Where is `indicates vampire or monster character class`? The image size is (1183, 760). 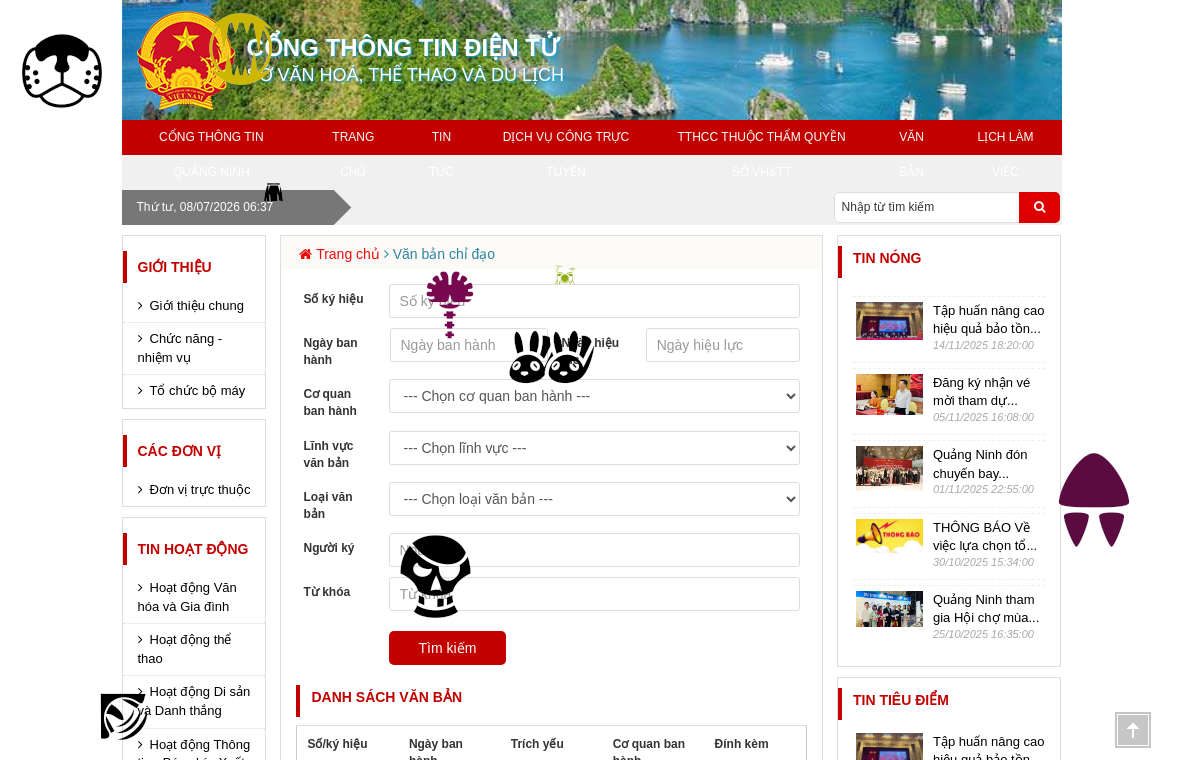 indicates vampire or monster character class is located at coordinates (240, 49).